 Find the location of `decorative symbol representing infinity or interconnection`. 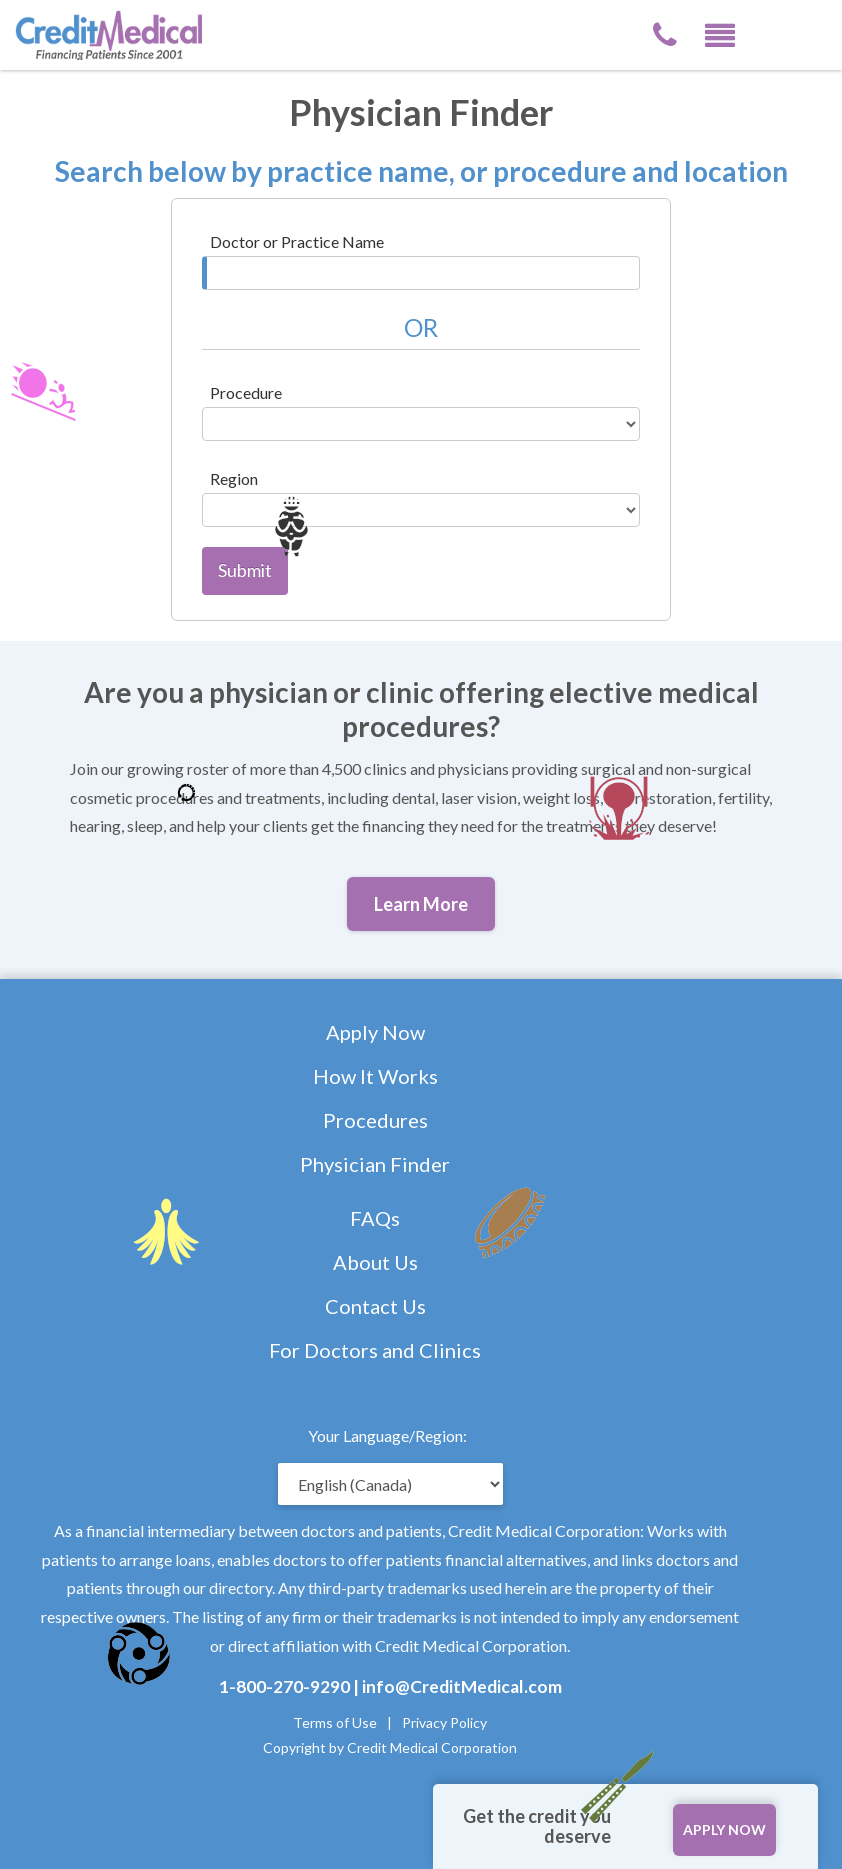

decorative symbol representing infinity or interconnection is located at coordinates (138, 1653).